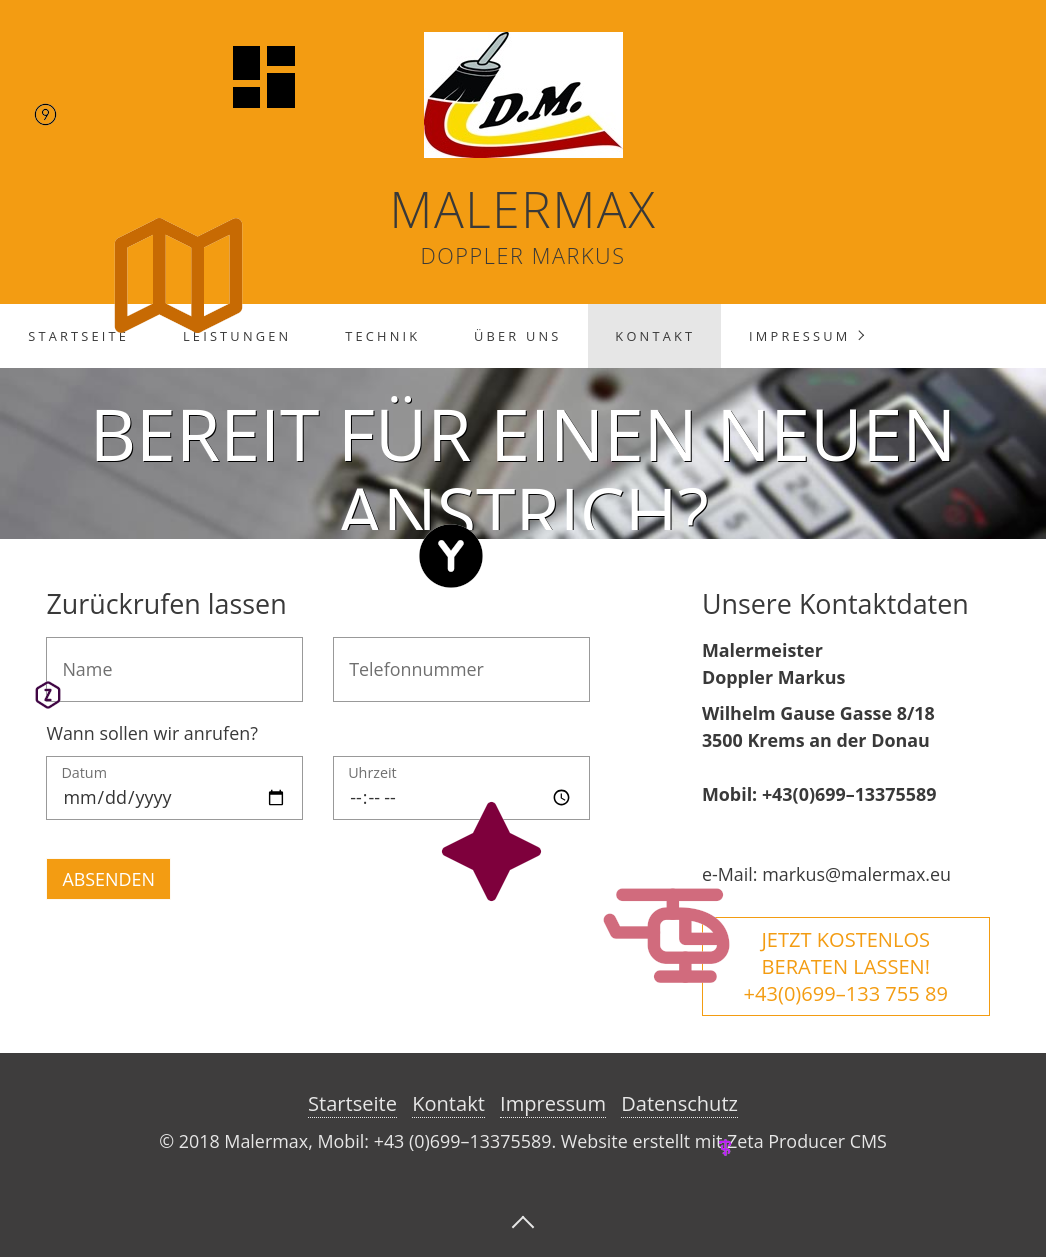  I want to click on access helicopter or aerial transport options, so click(666, 932).